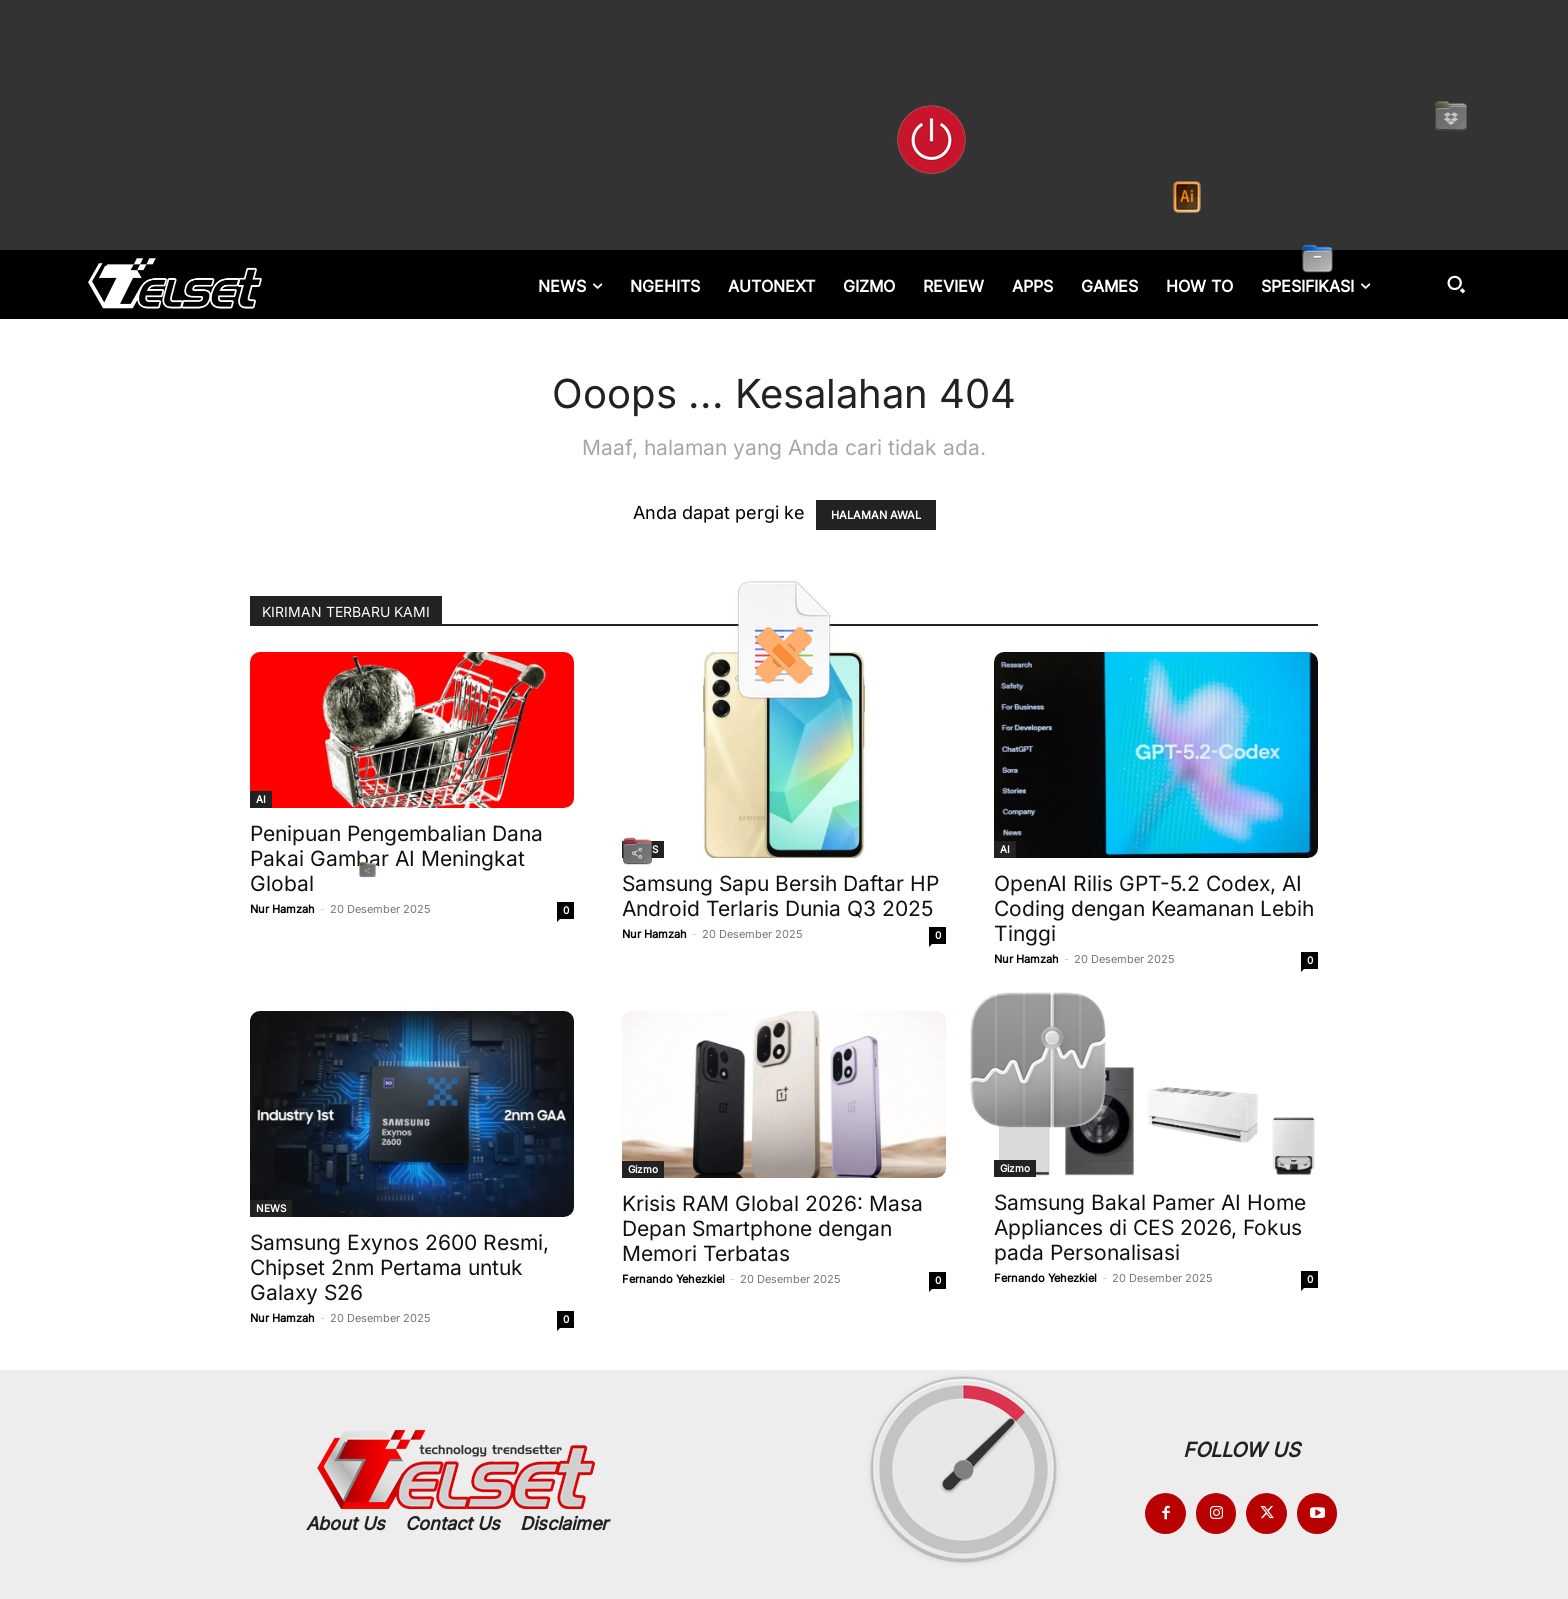 This screenshot has width=1568, height=1599. I want to click on access your public shared folder, so click(637, 850).